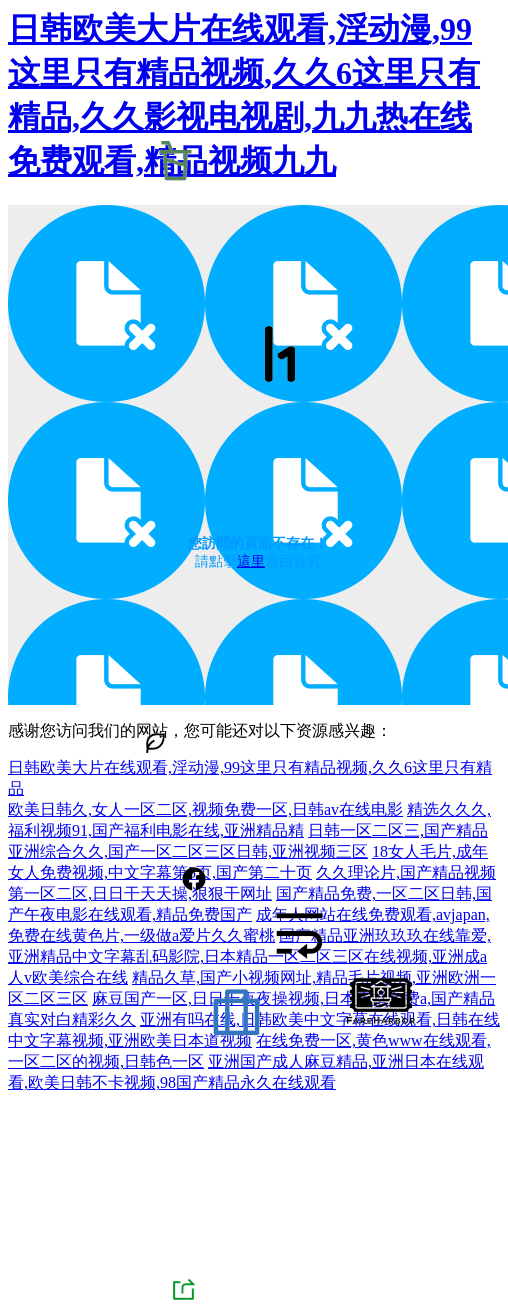  I want to click on access work or business documents, so click(236, 1014).